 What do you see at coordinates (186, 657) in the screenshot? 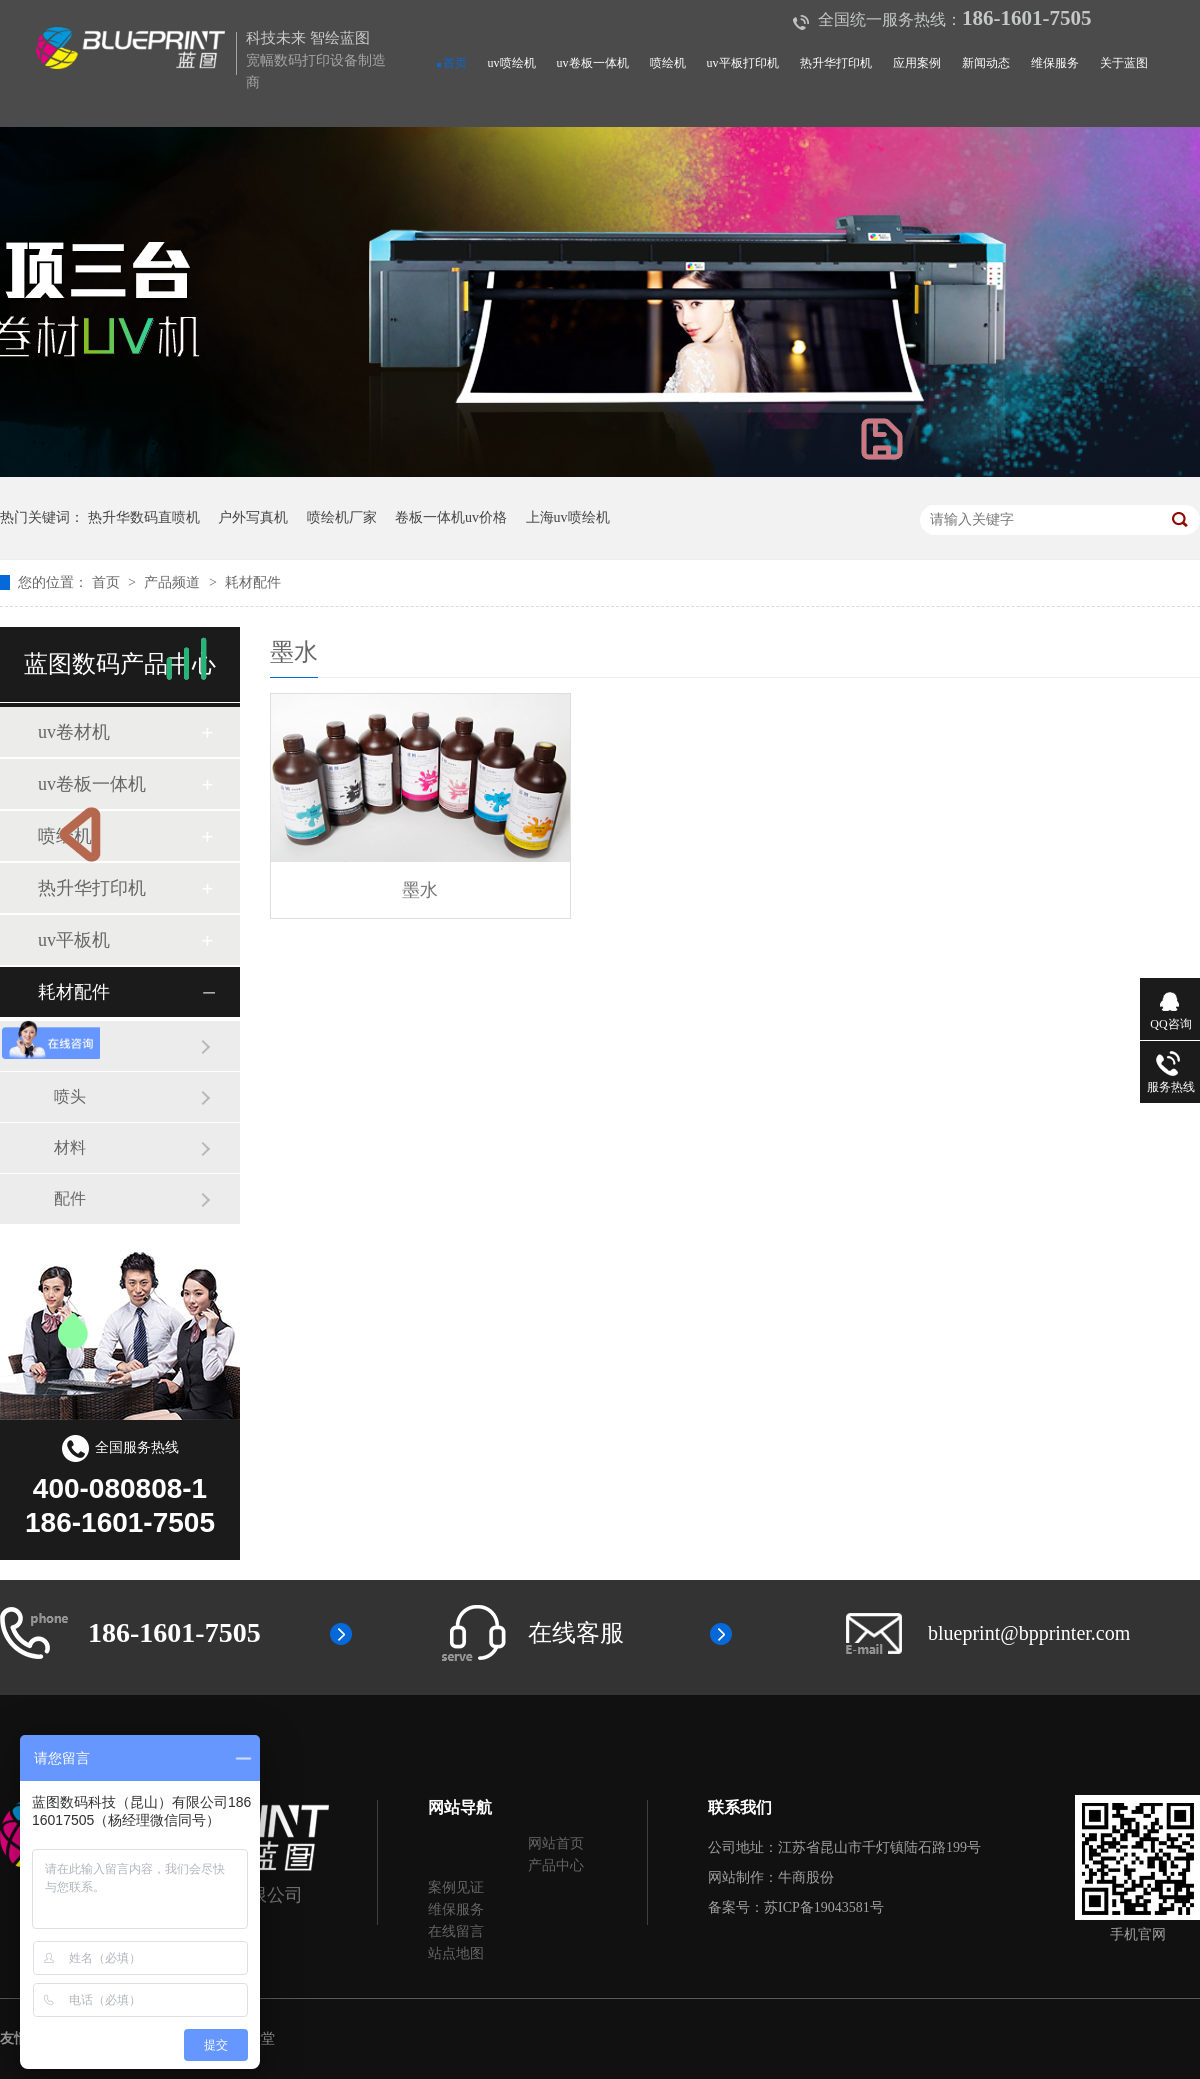
I see `view analytics or statistics` at bounding box center [186, 657].